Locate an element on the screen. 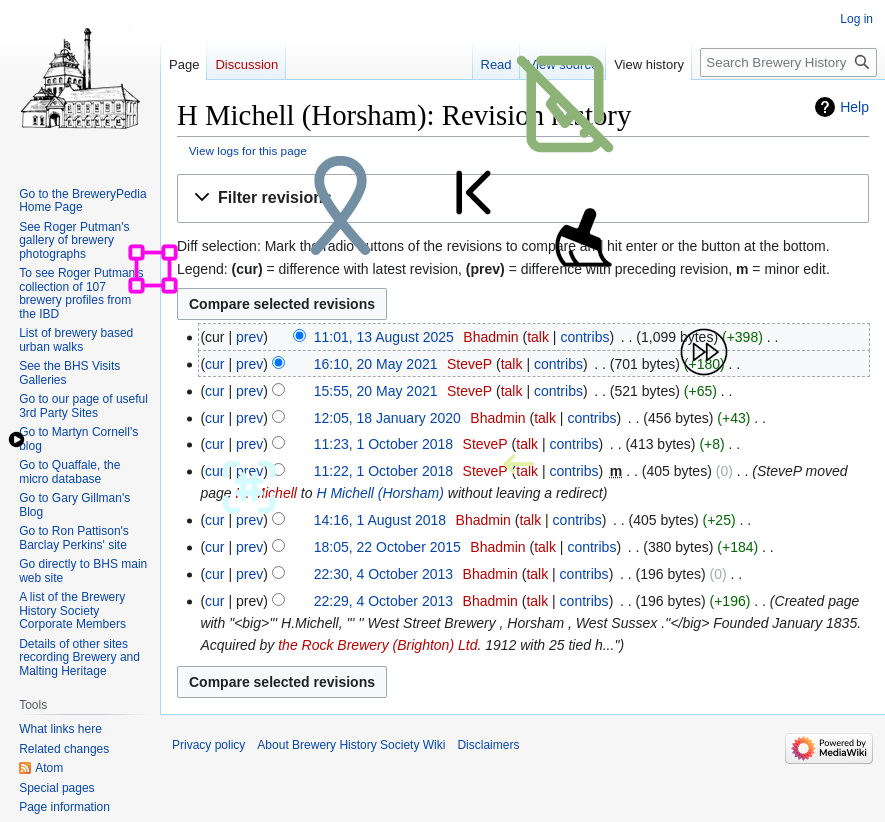 The image size is (885, 822). scan a QR code or barcode is located at coordinates (249, 487).